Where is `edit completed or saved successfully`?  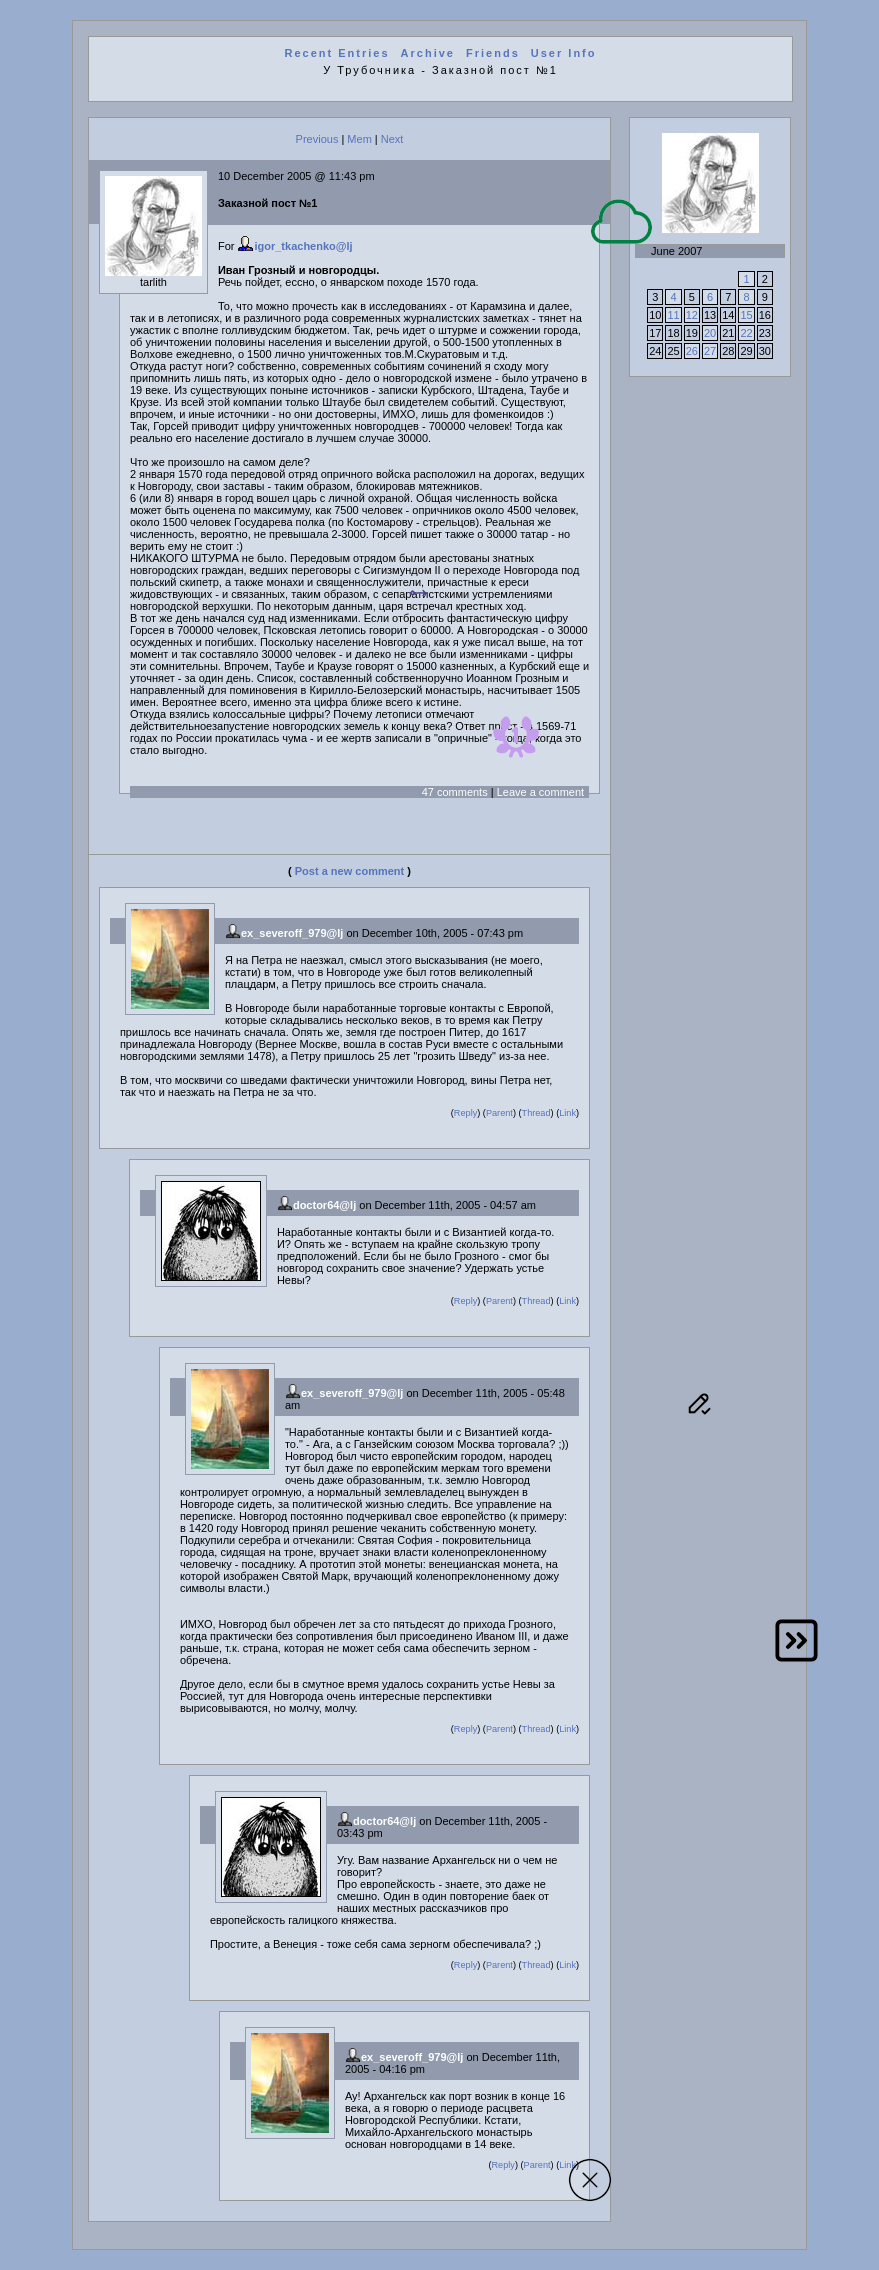 edit completed or saved successfully is located at coordinates (699, 1403).